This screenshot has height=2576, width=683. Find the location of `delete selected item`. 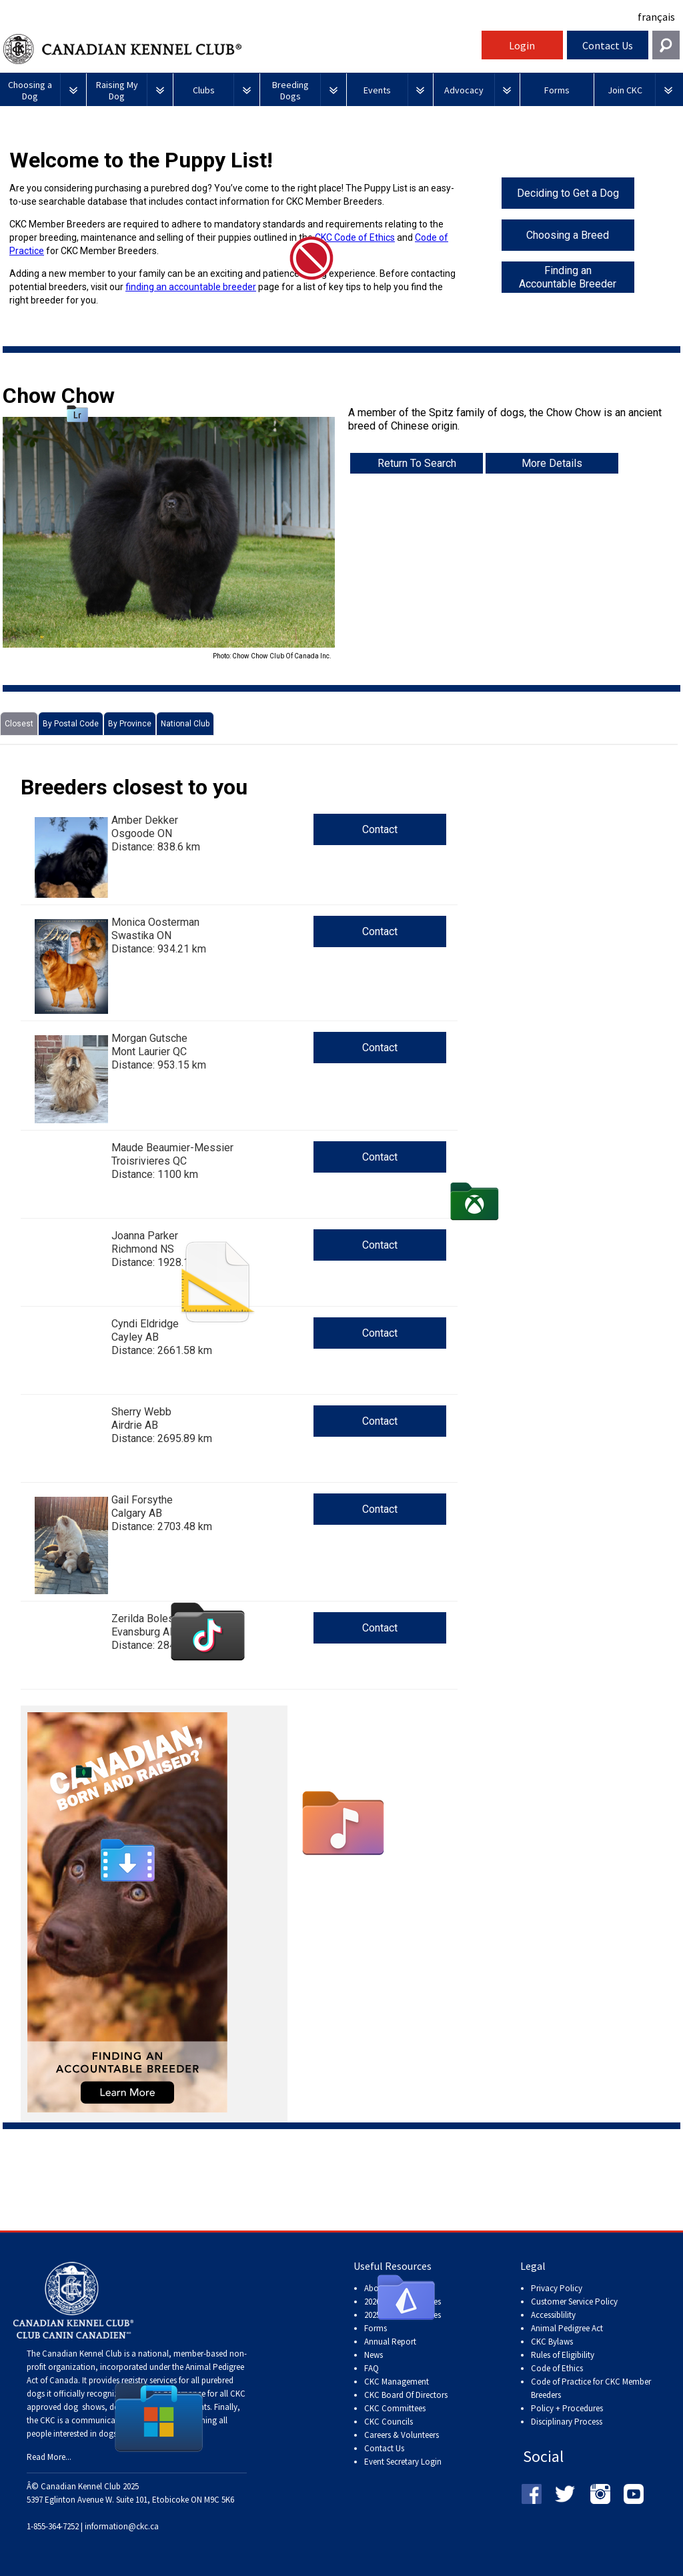

delete selected item is located at coordinates (311, 258).